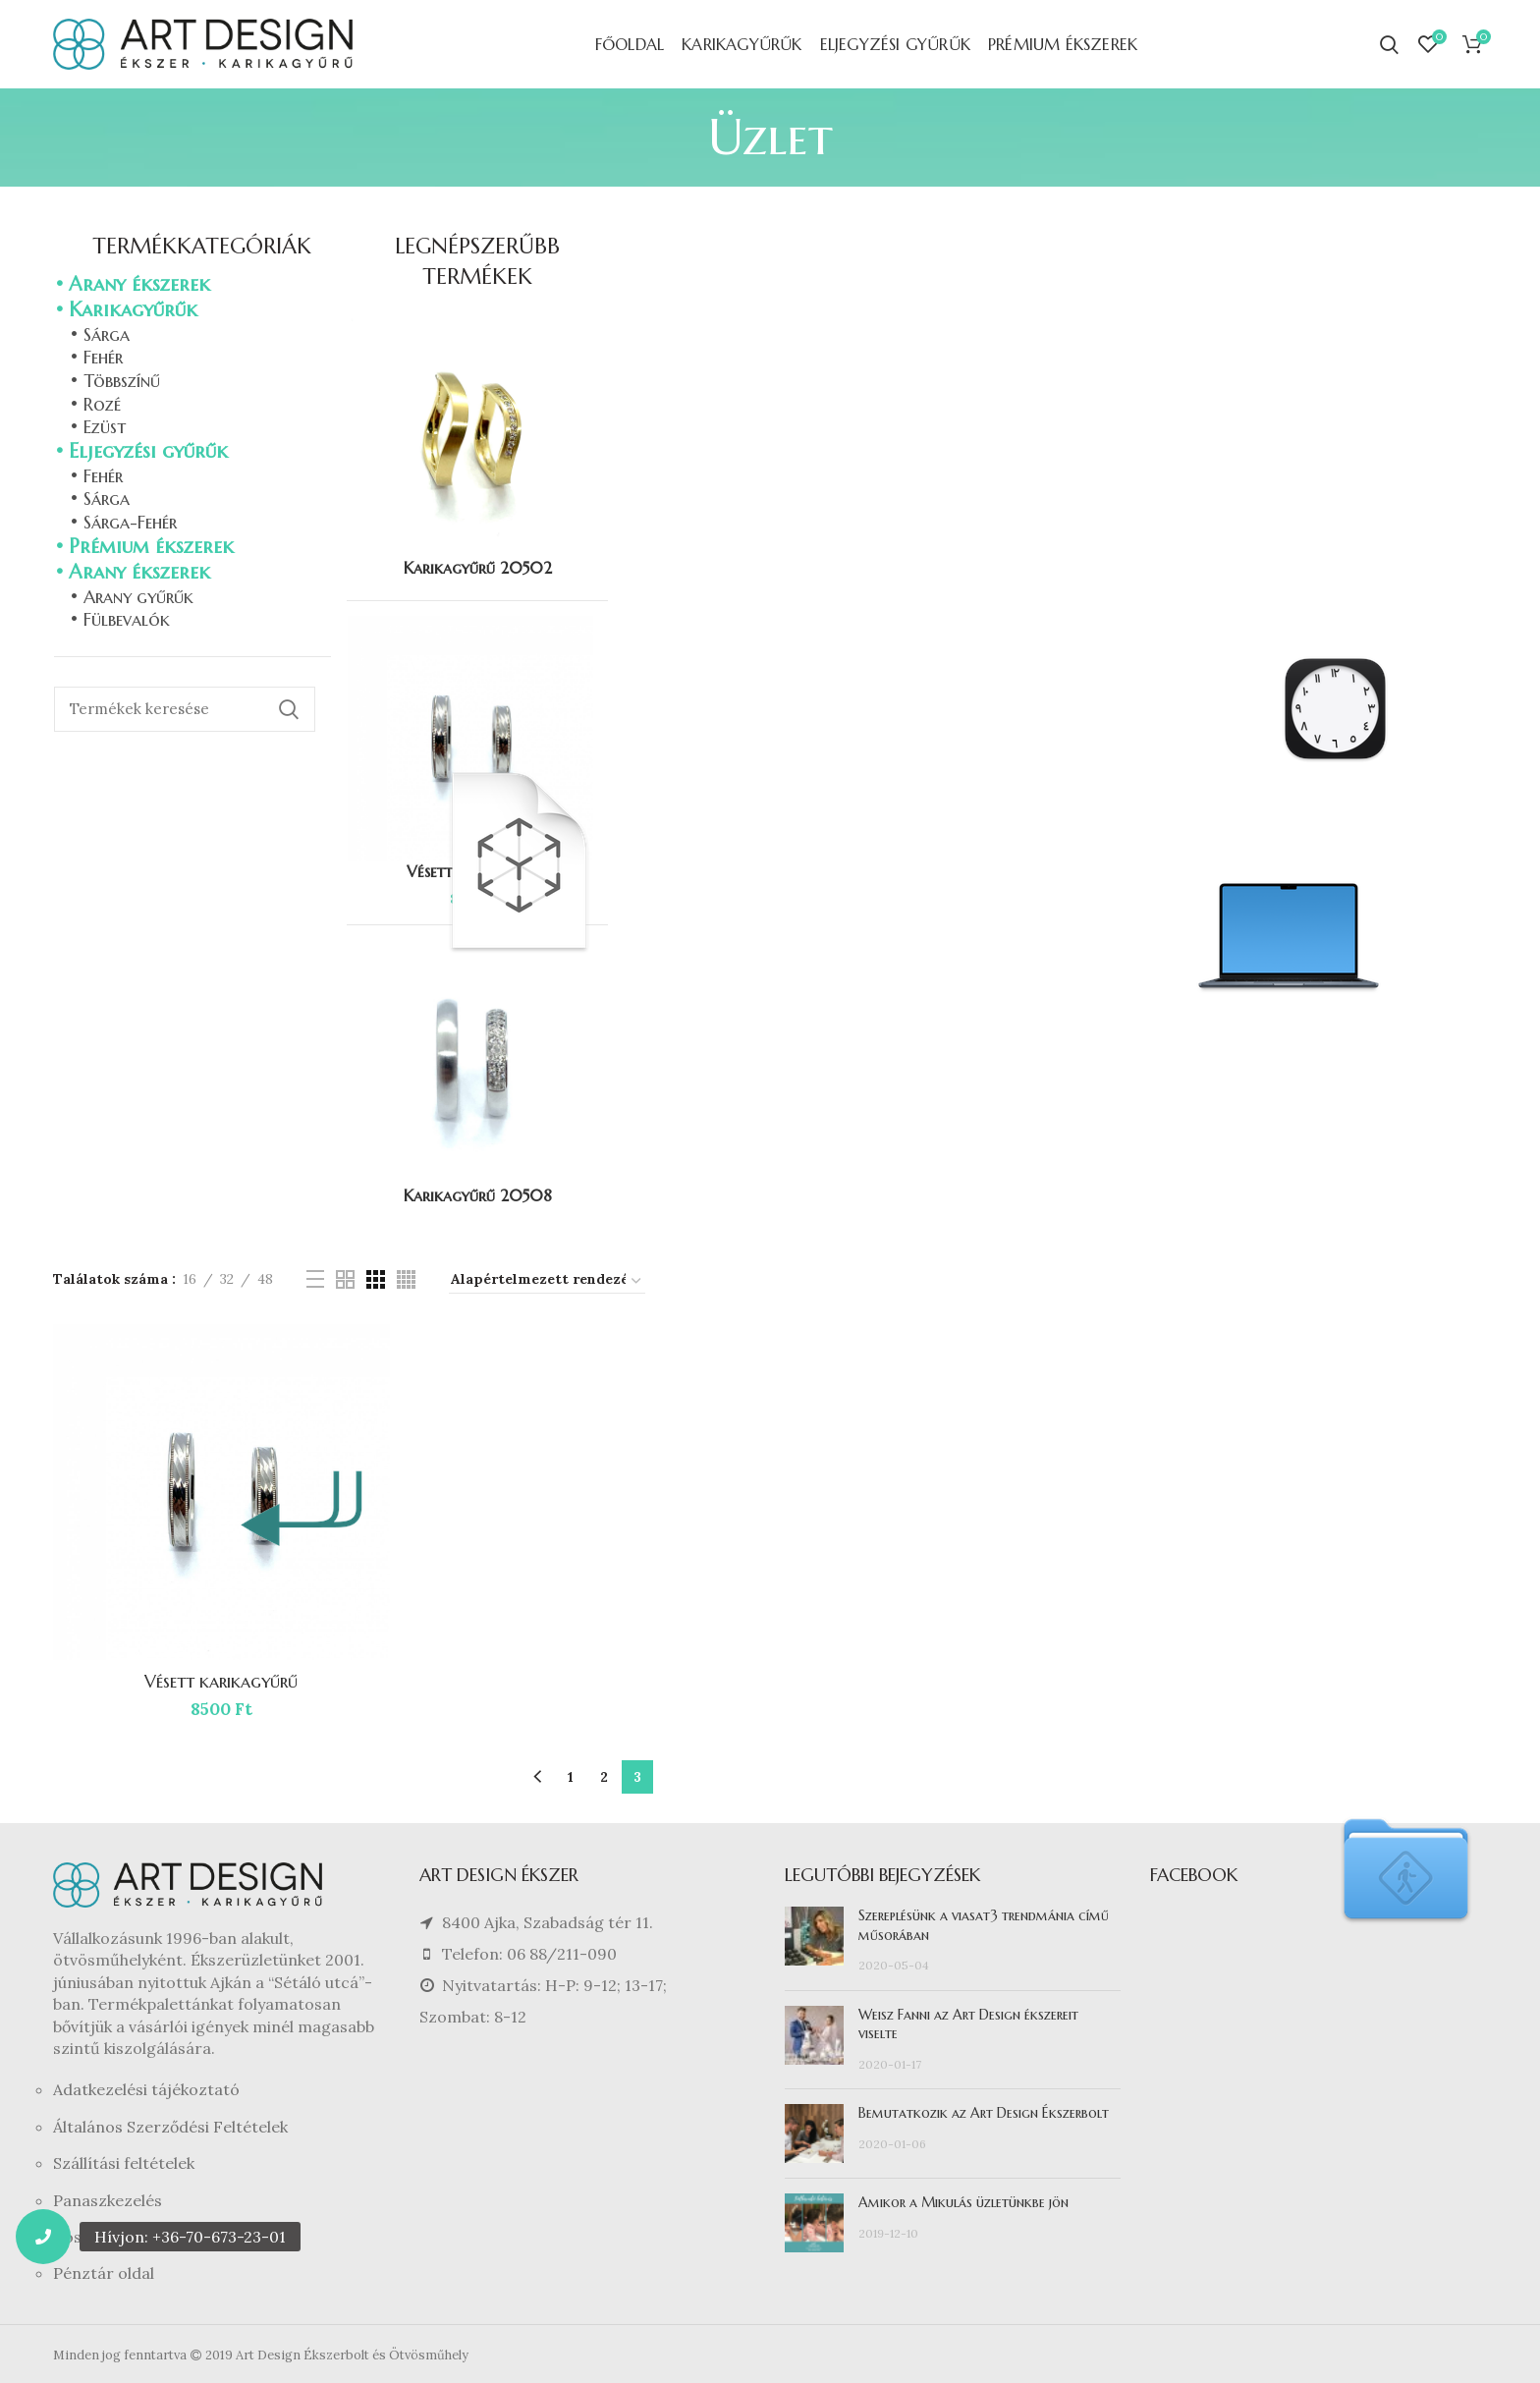 The height and width of the screenshot is (2383, 1540). I want to click on open an augmented reality file, so click(519, 864).